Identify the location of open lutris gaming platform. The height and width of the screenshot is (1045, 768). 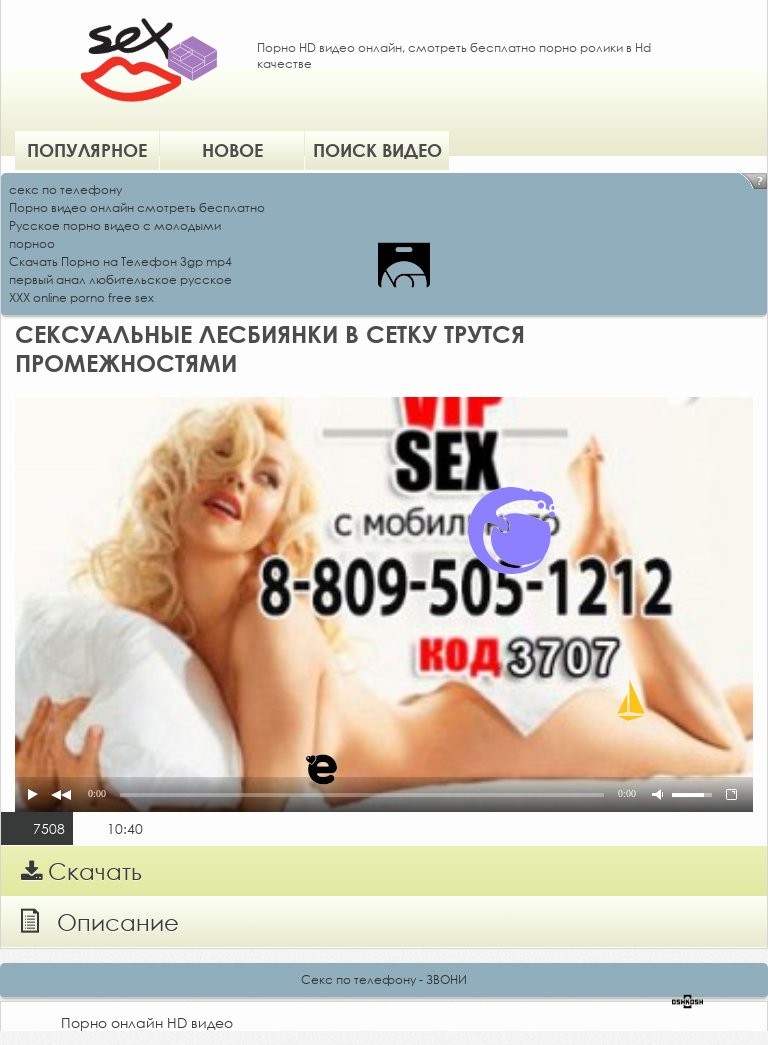
(511, 530).